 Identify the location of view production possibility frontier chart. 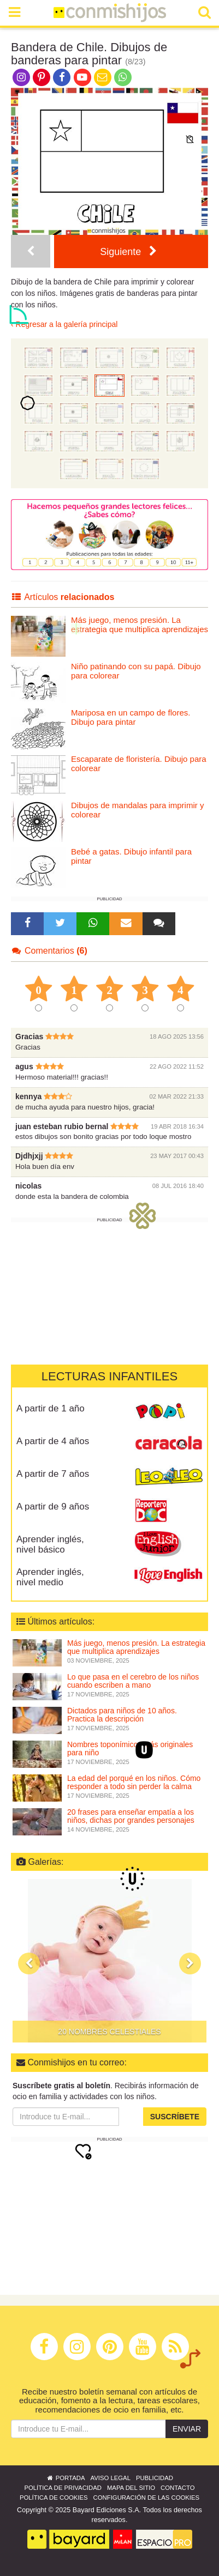
(19, 314).